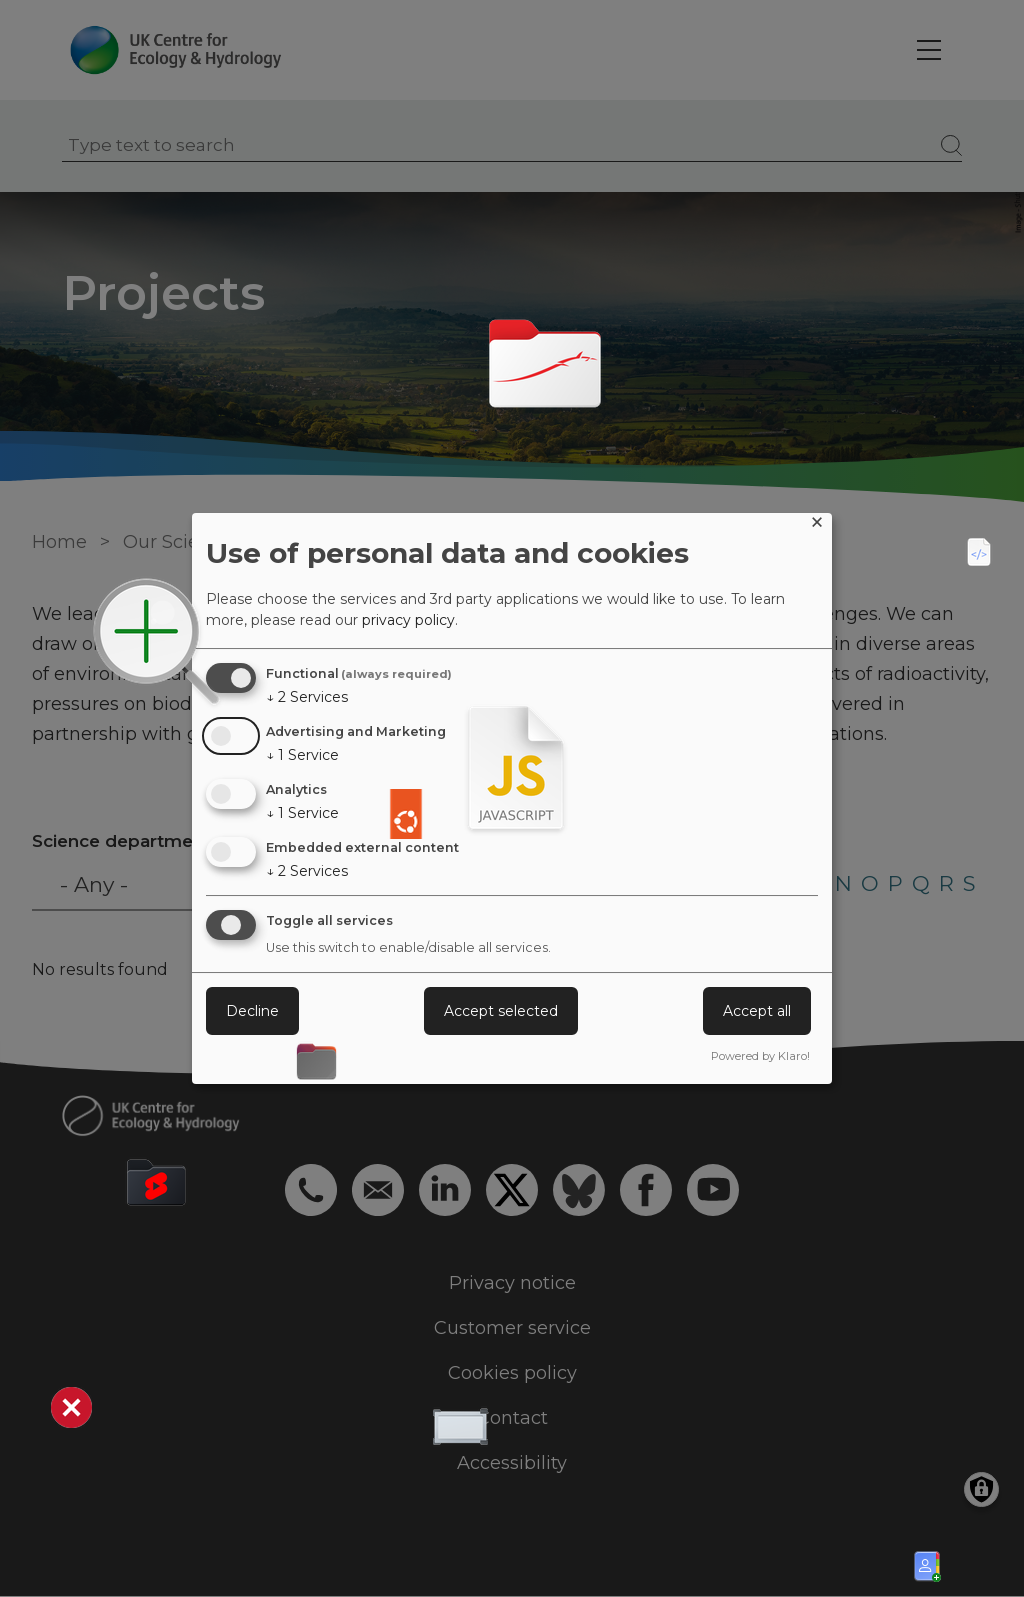 This screenshot has height=1597, width=1024. Describe the element at coordinates (460, 1427) in the screenshot. I see `access device settings` at that location.